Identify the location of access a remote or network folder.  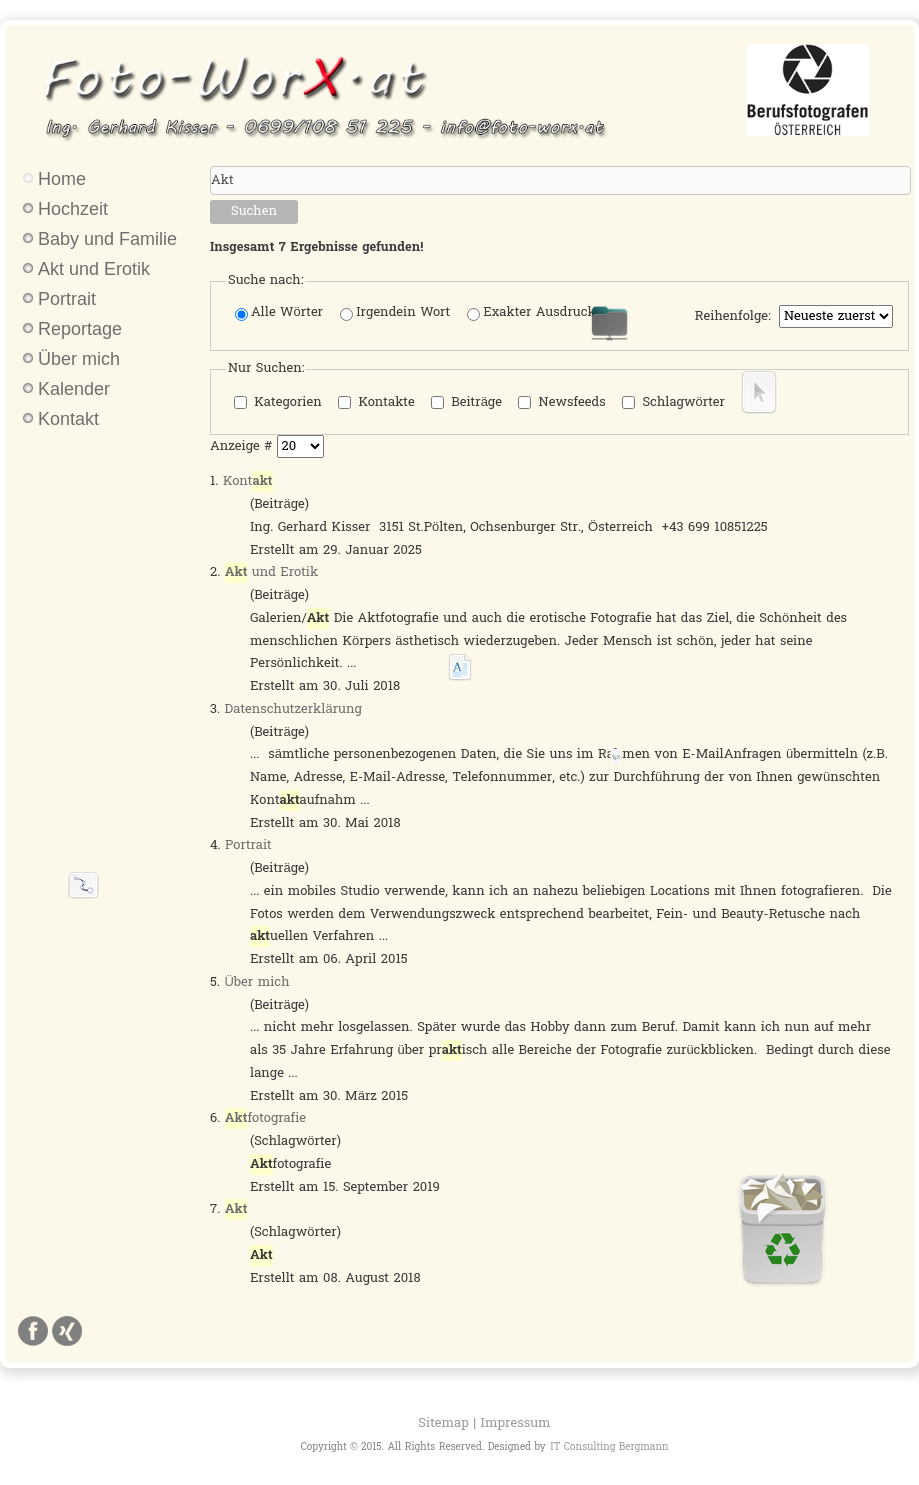
(609, 322).